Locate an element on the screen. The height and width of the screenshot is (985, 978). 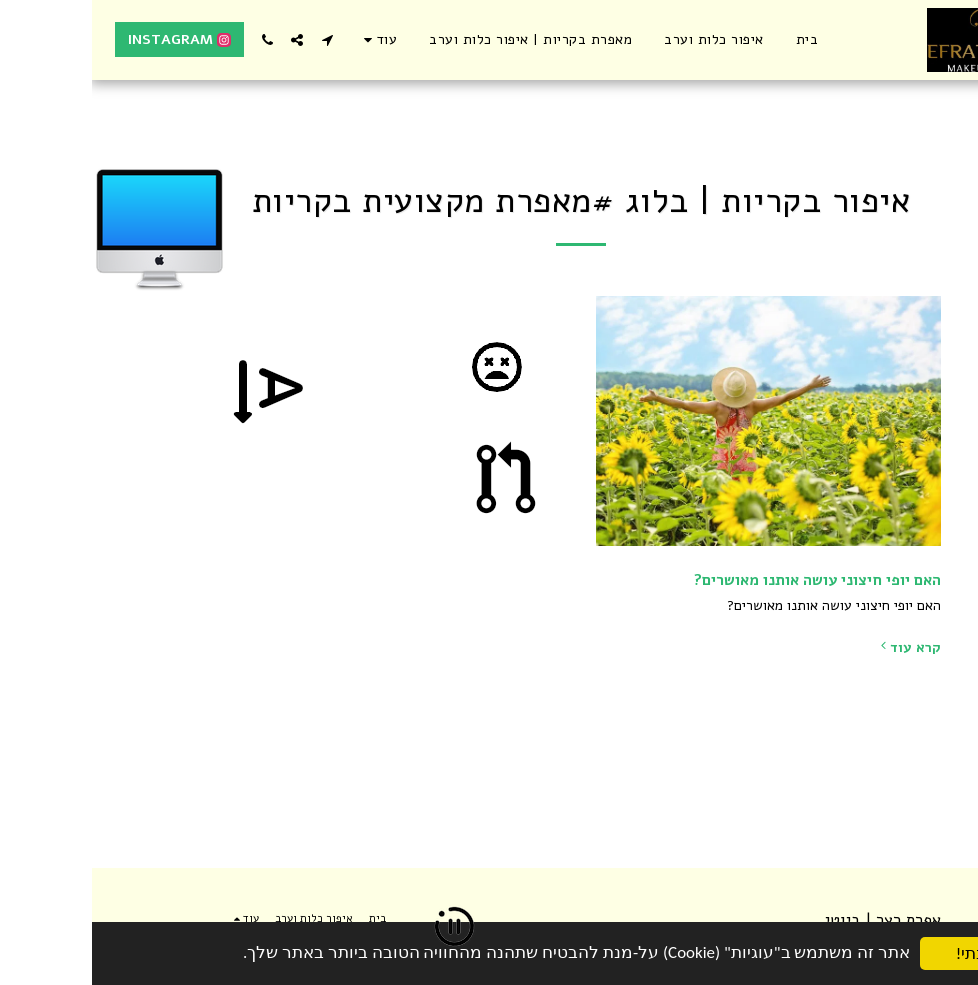
rotate text direction downward is located at coordinates (267, 392).